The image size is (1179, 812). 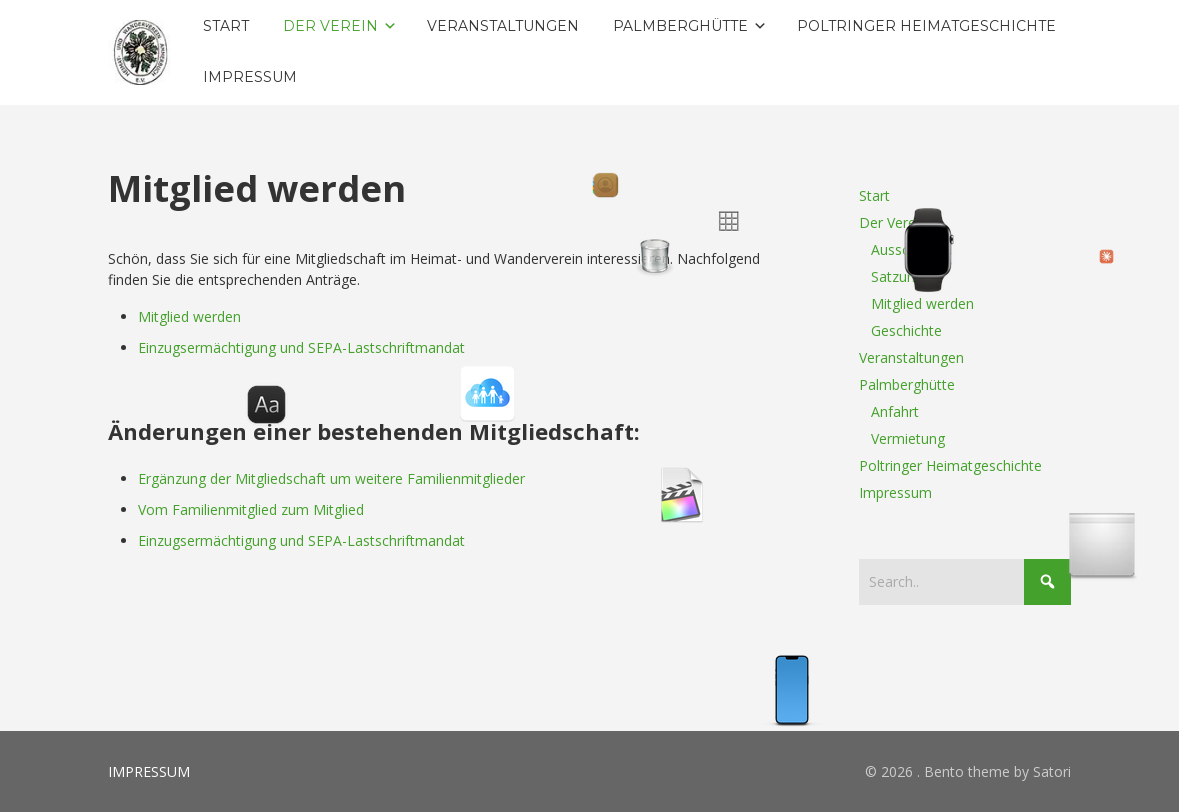 What do you see at coordinates (1102, 547) in the screenshot?
I see `magic trackpad connected via bluetooth` at bounding box center [1102, 547].